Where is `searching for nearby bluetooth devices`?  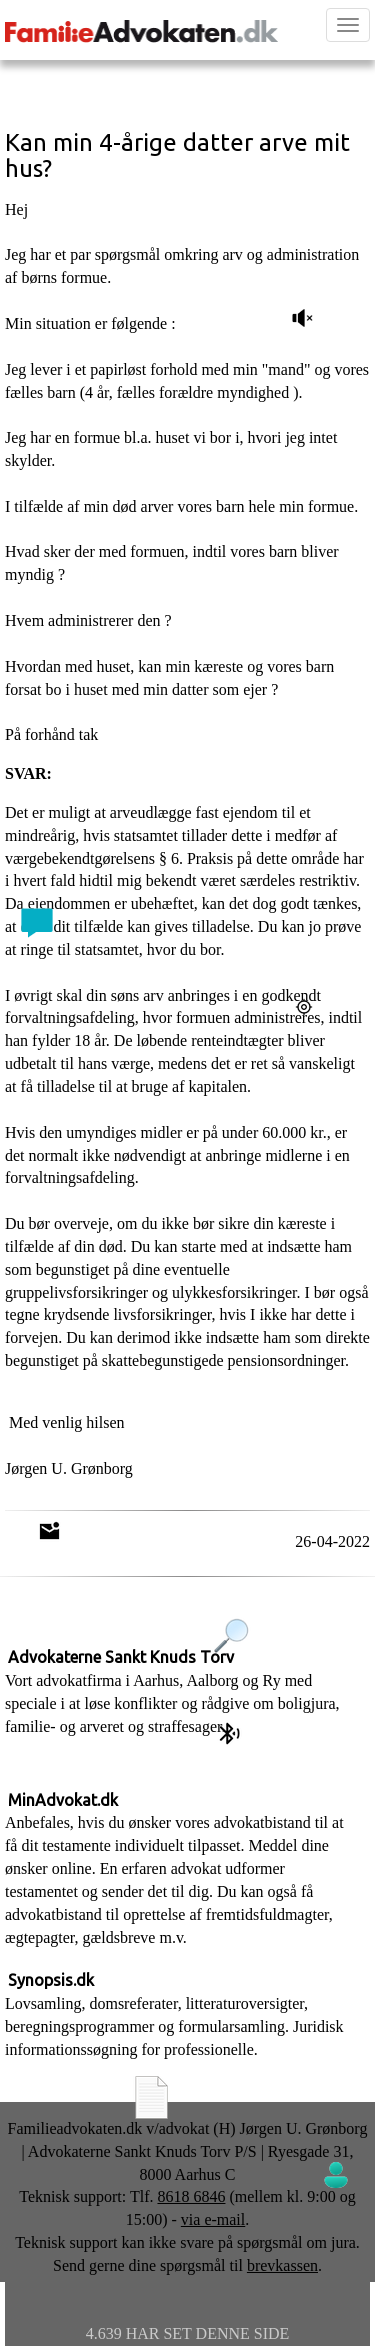
searching for nearby bluetooth devices is located at coordinates (229, 1733).